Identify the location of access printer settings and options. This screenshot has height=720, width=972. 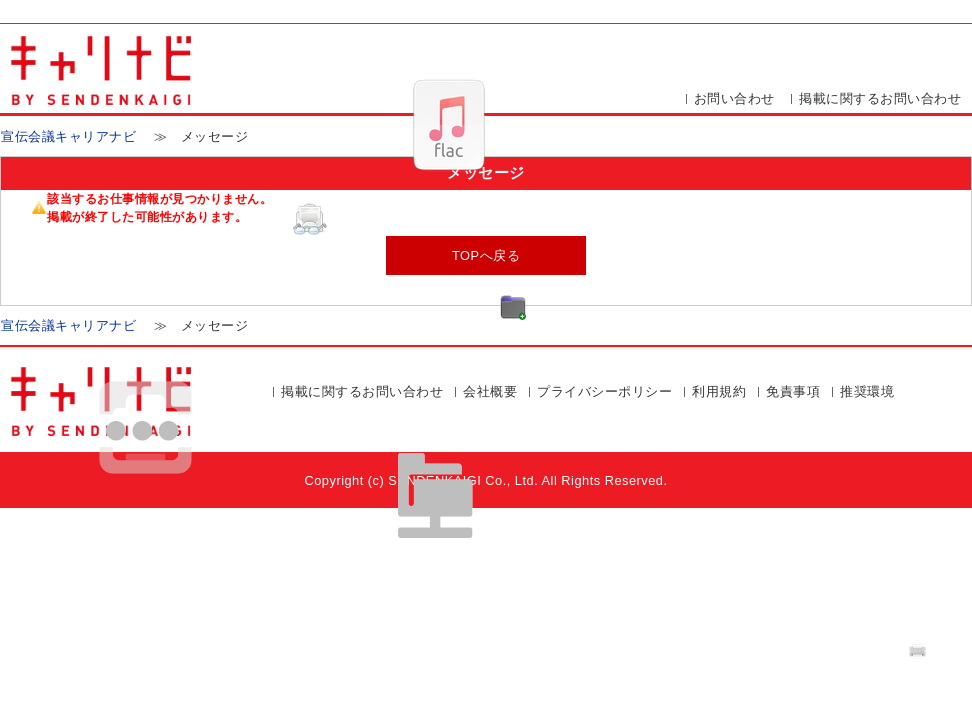
(917, 651).